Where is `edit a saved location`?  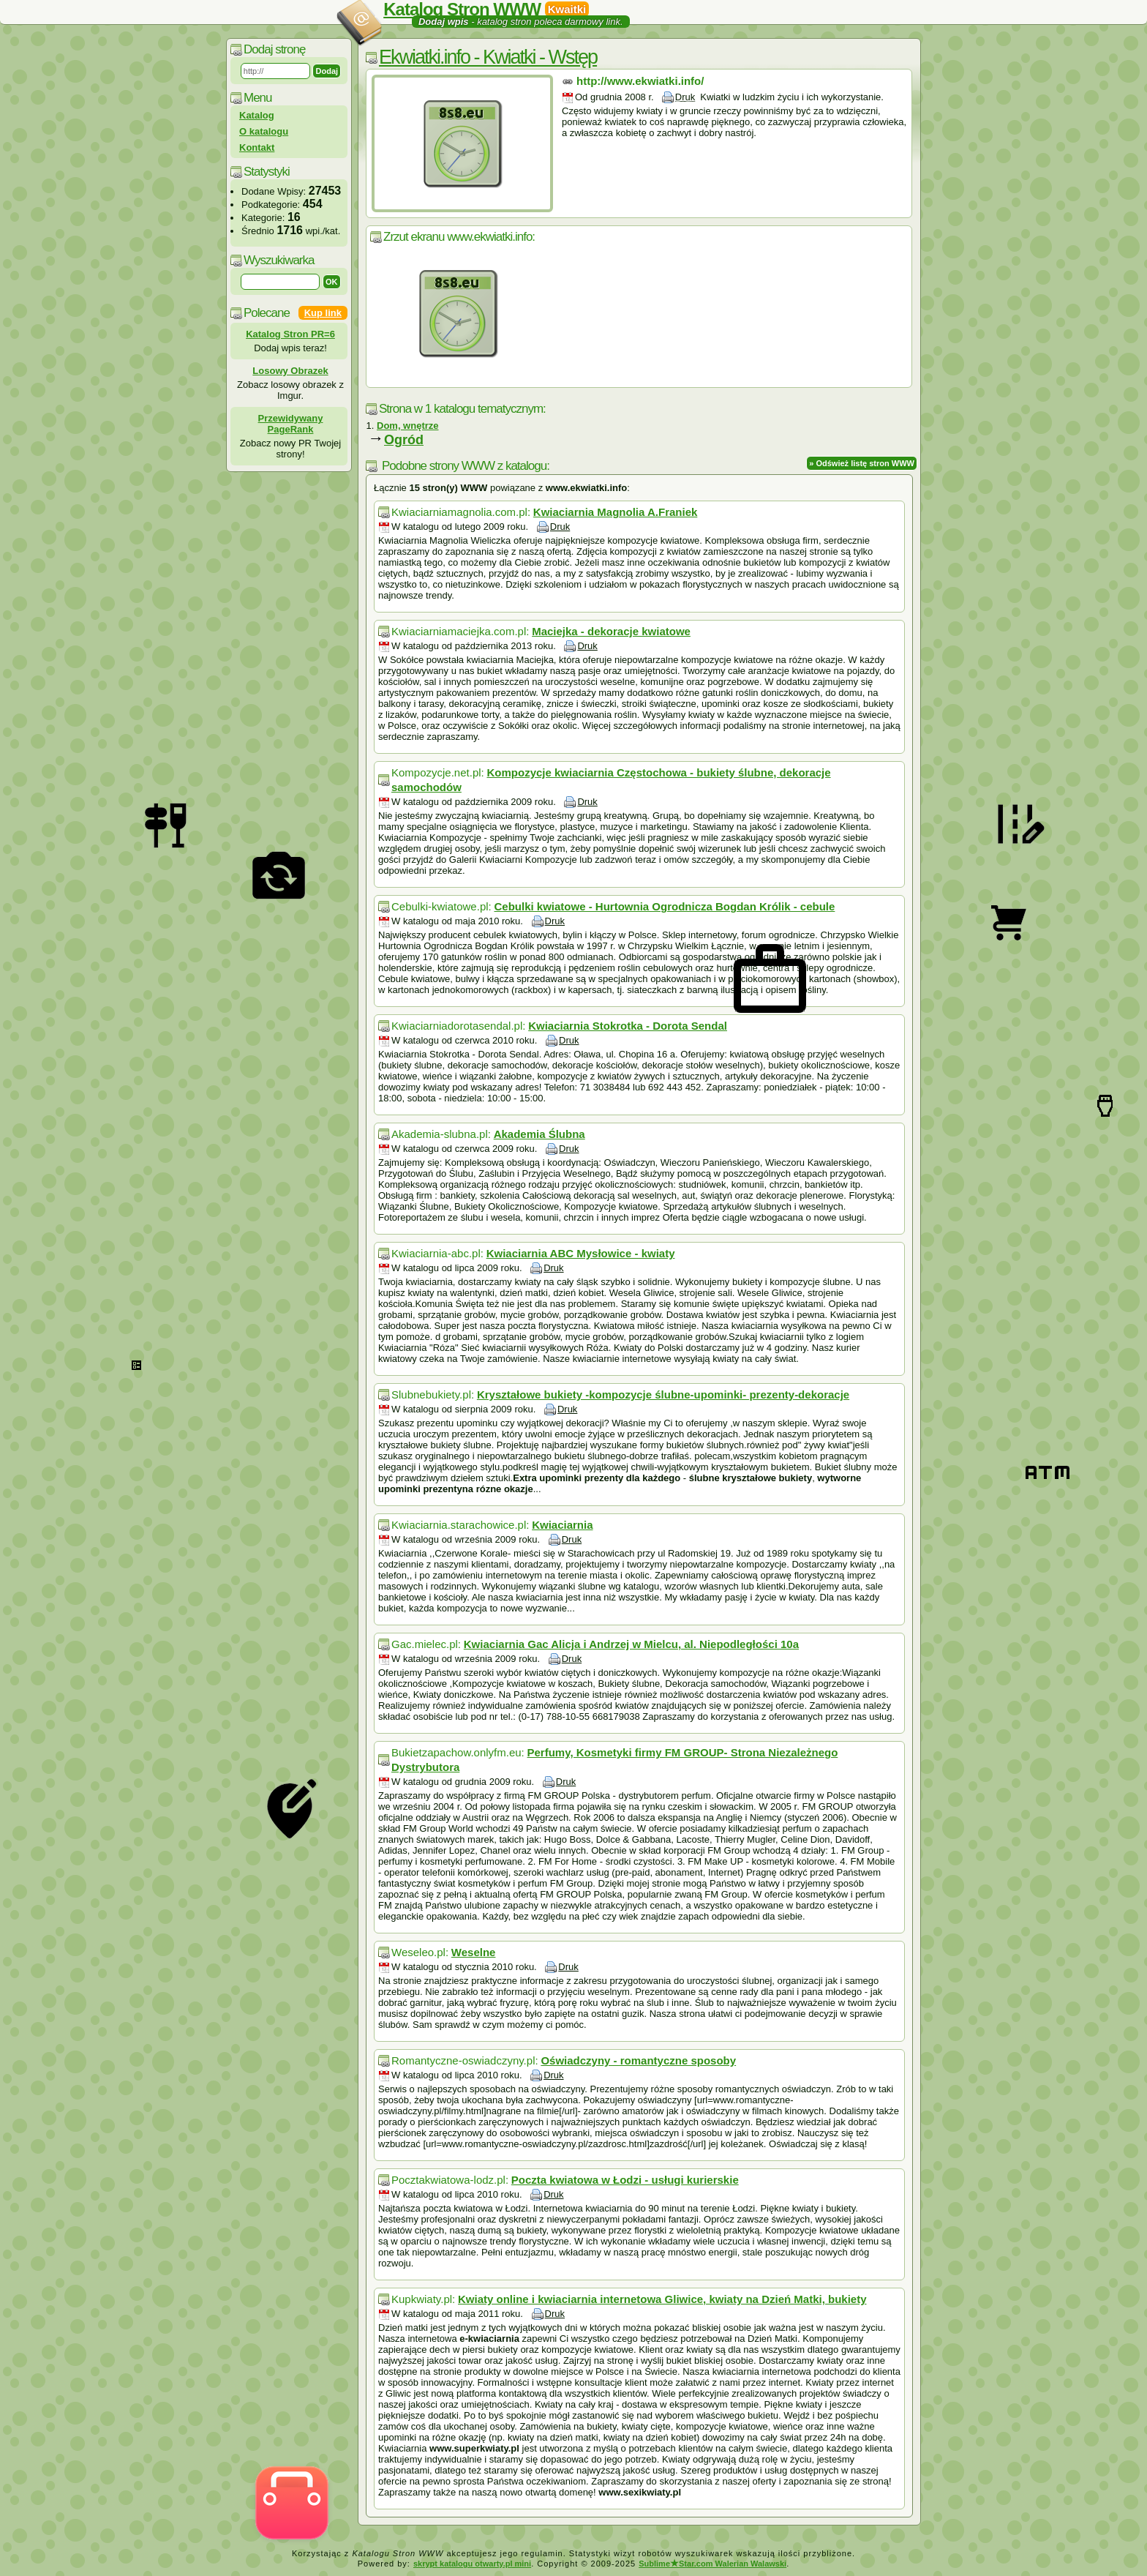
edit a saved location is located at coordinates (290, 1811).